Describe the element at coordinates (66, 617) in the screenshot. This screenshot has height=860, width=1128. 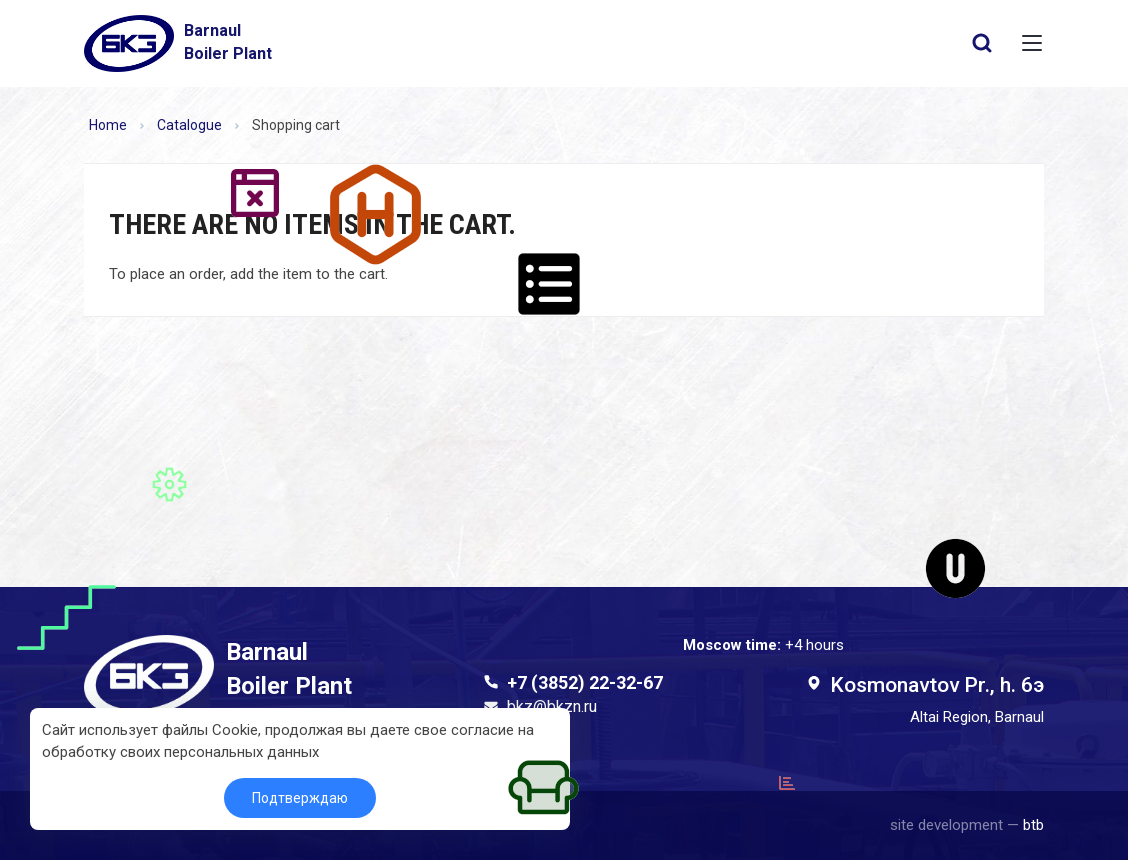
I see `view step-by-step instructions or progress` at that location.